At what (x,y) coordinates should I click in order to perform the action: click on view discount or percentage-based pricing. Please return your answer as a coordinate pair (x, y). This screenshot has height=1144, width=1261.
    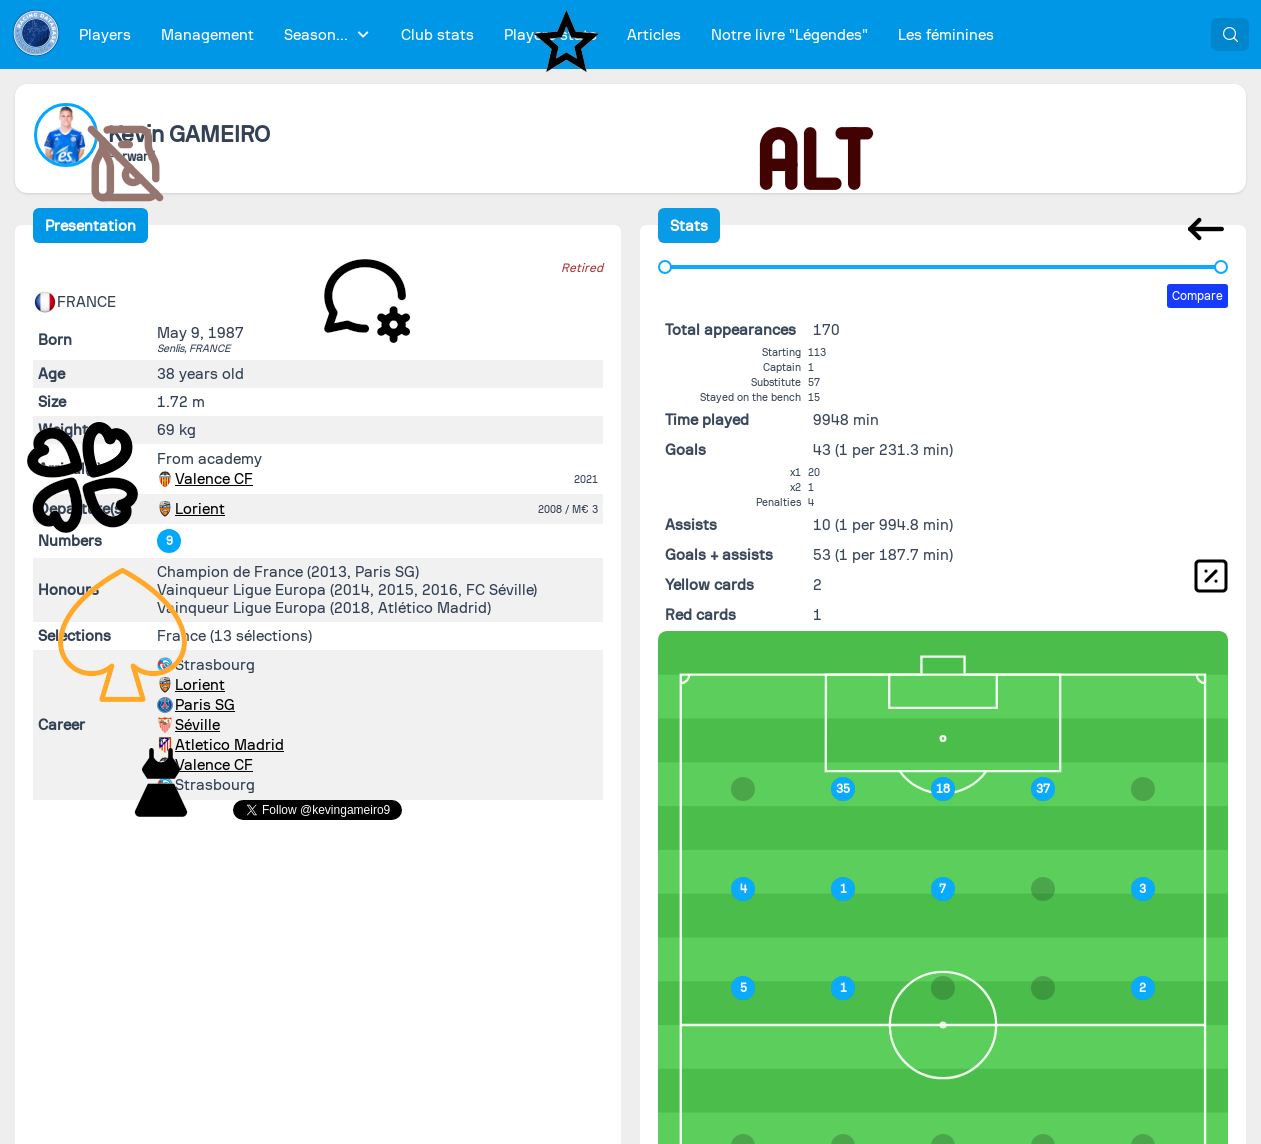
    Looking at the image, I should click on (1211, 576).